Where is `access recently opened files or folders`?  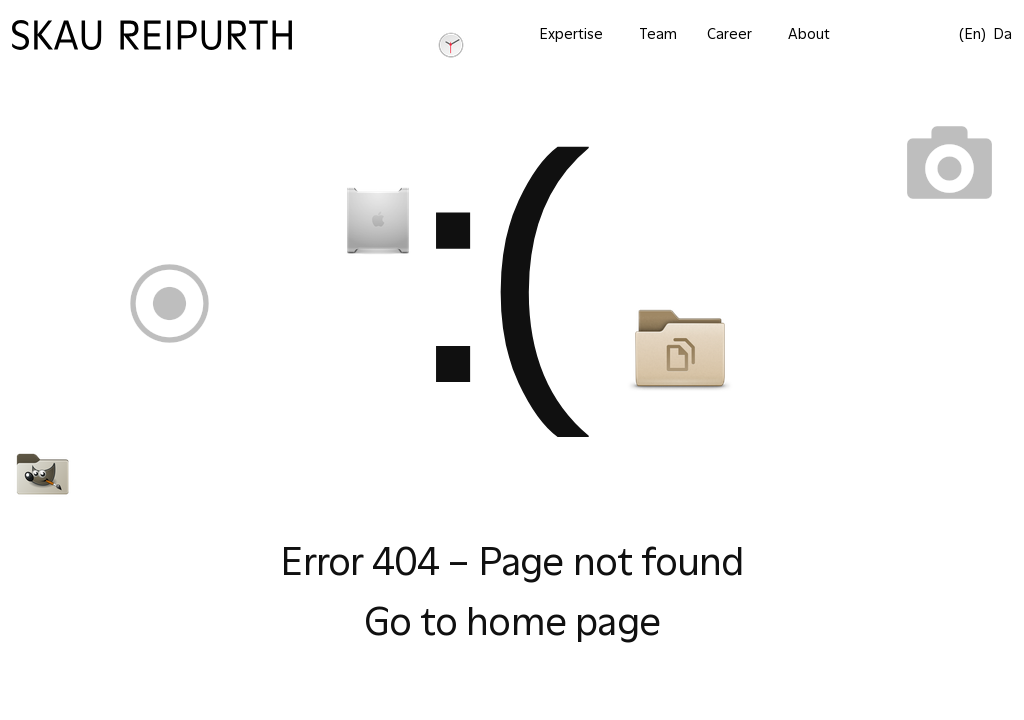 access recently opened files or folders is located at coordinates (451, 45).